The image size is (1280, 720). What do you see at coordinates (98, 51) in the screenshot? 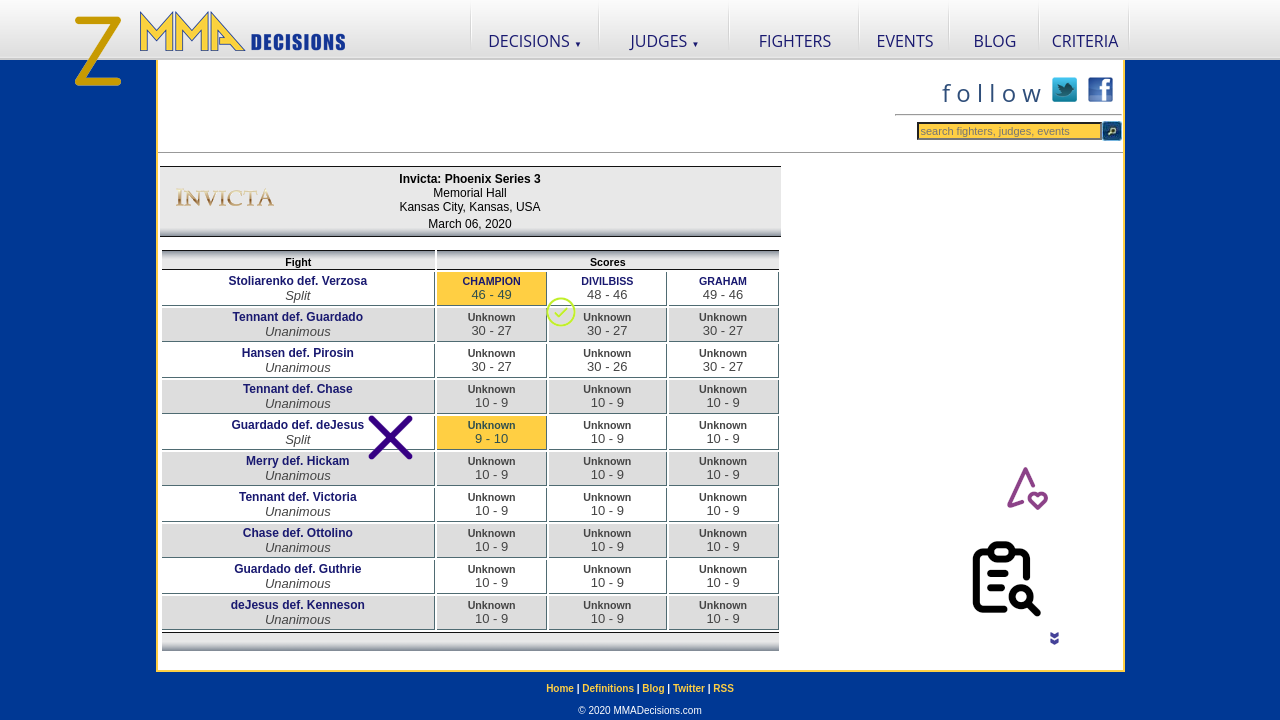
I see `alphabetical sorting option for letter Z` at bounding box center [98, 51].